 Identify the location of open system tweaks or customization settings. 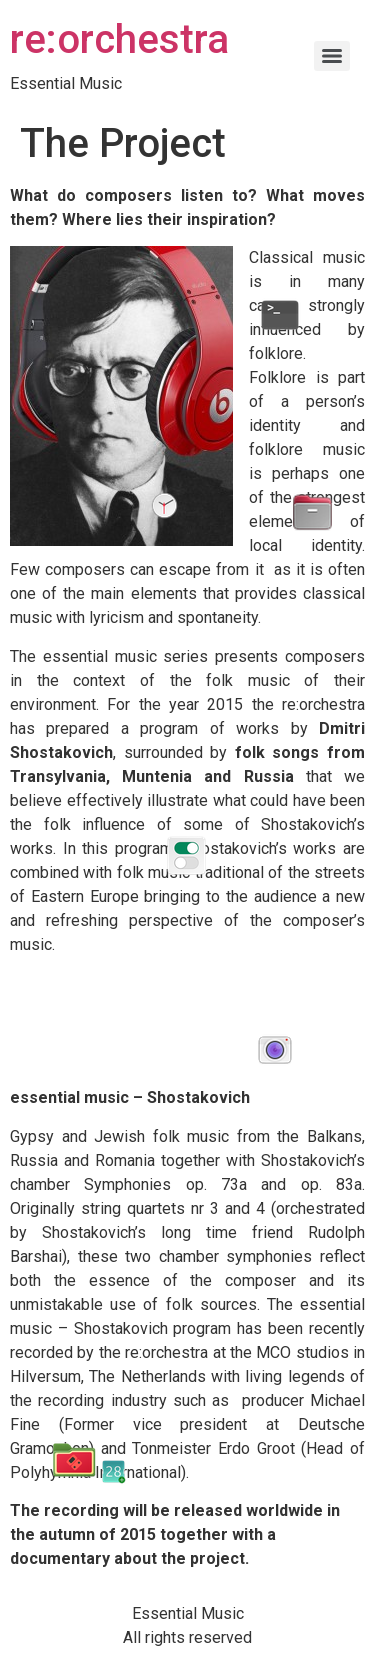
(186, 855).